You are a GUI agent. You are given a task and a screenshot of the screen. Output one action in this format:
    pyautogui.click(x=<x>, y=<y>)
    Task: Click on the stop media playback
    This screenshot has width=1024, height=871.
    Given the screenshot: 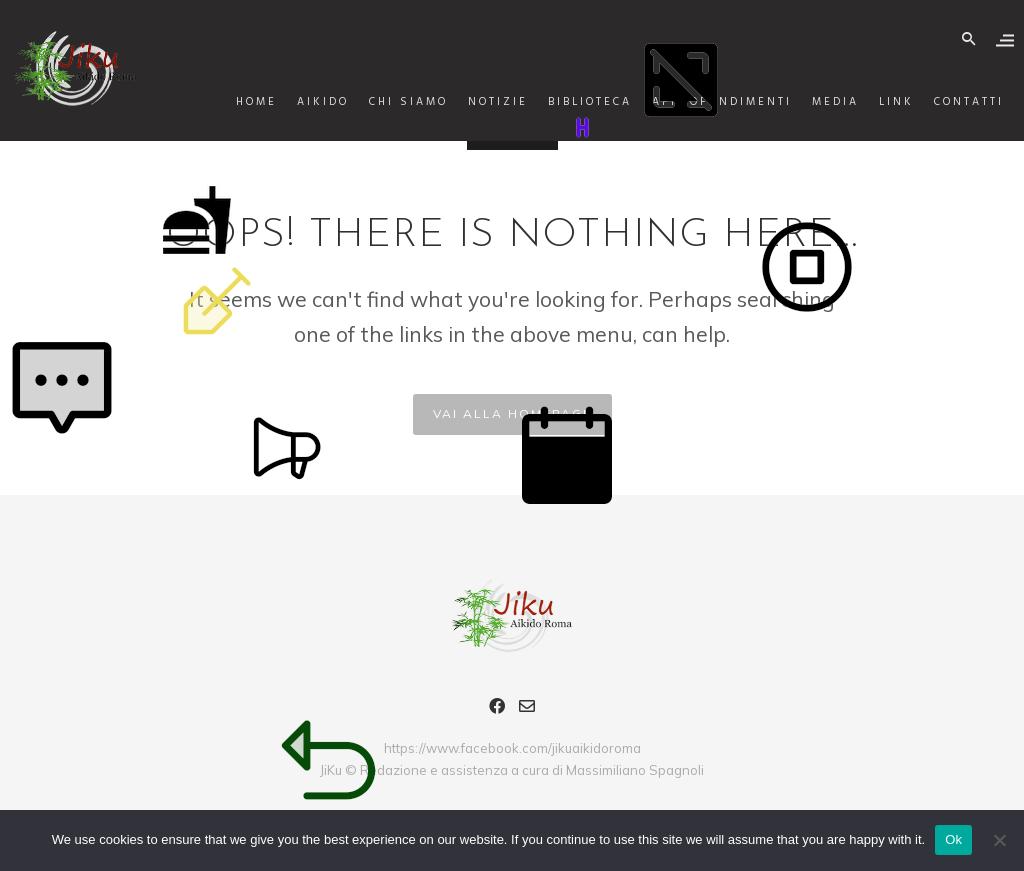 What is the action you would take?
    pyautogui.click(x=807, y=267)
    